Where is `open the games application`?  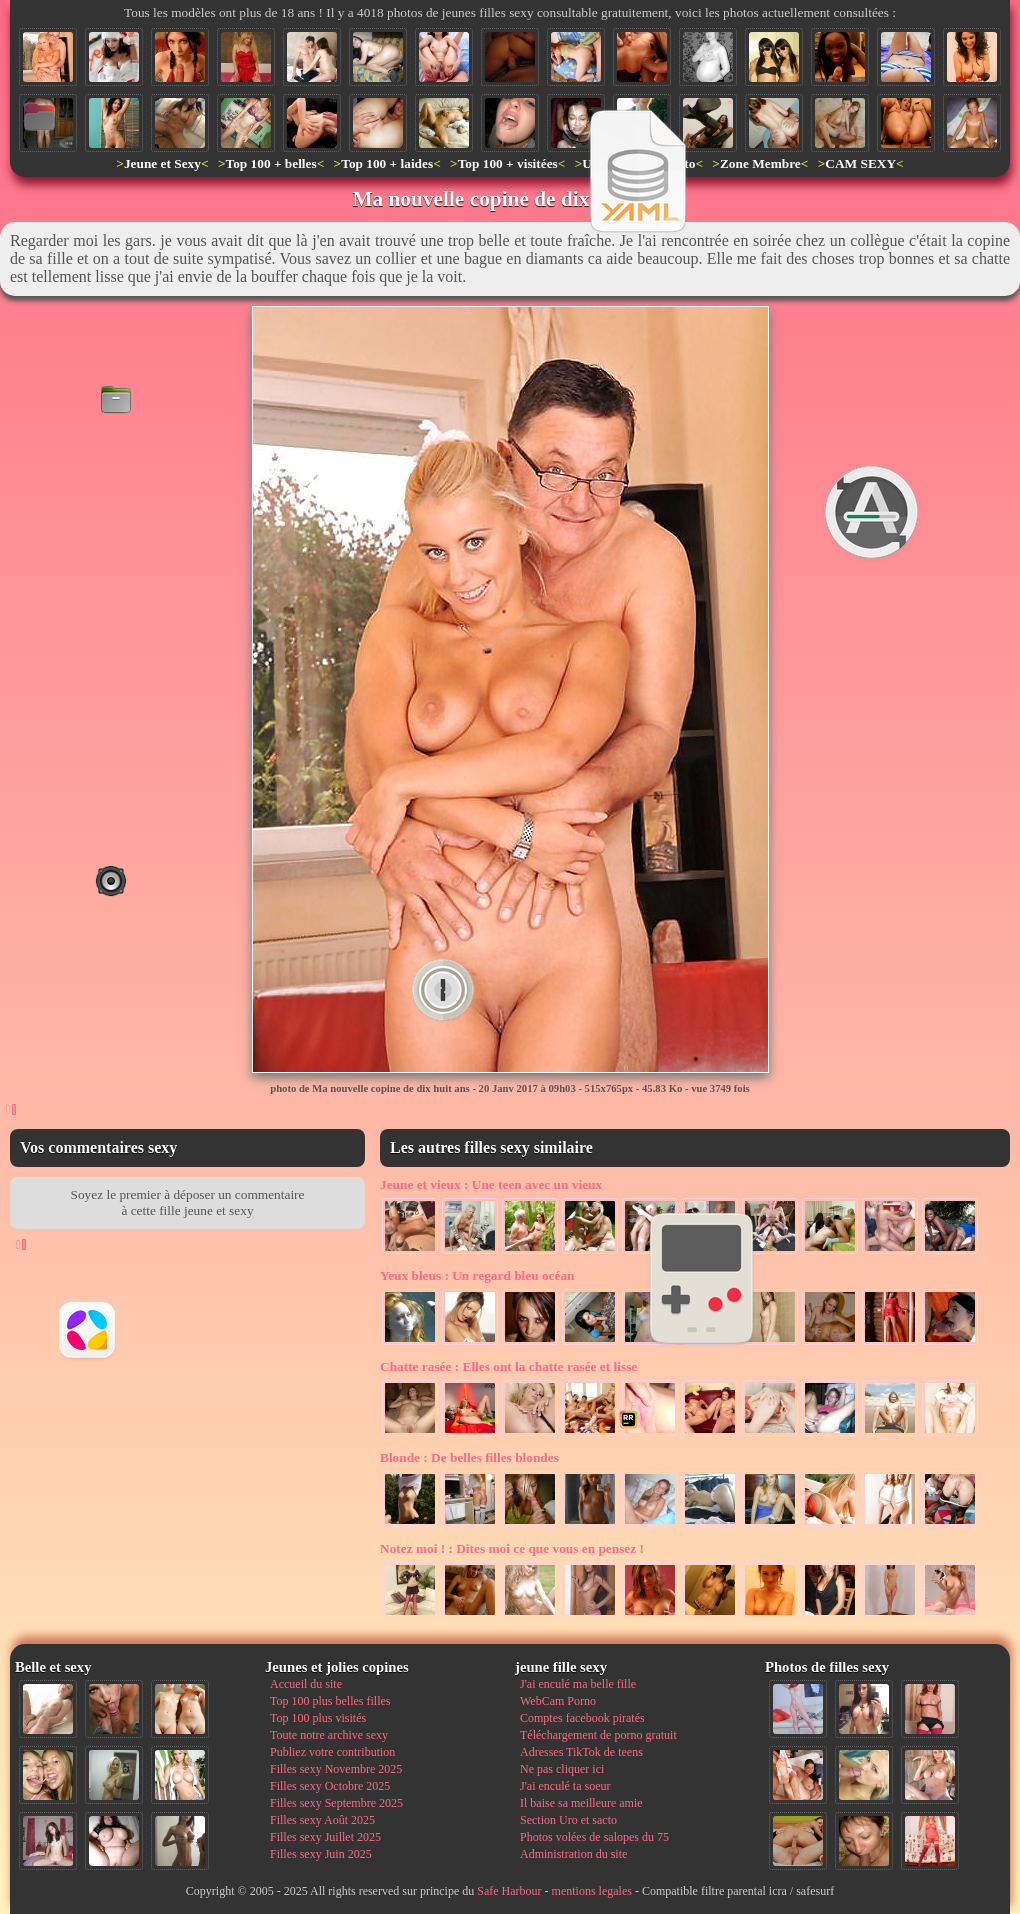 open the games application is located at coordinates (701, 1278).